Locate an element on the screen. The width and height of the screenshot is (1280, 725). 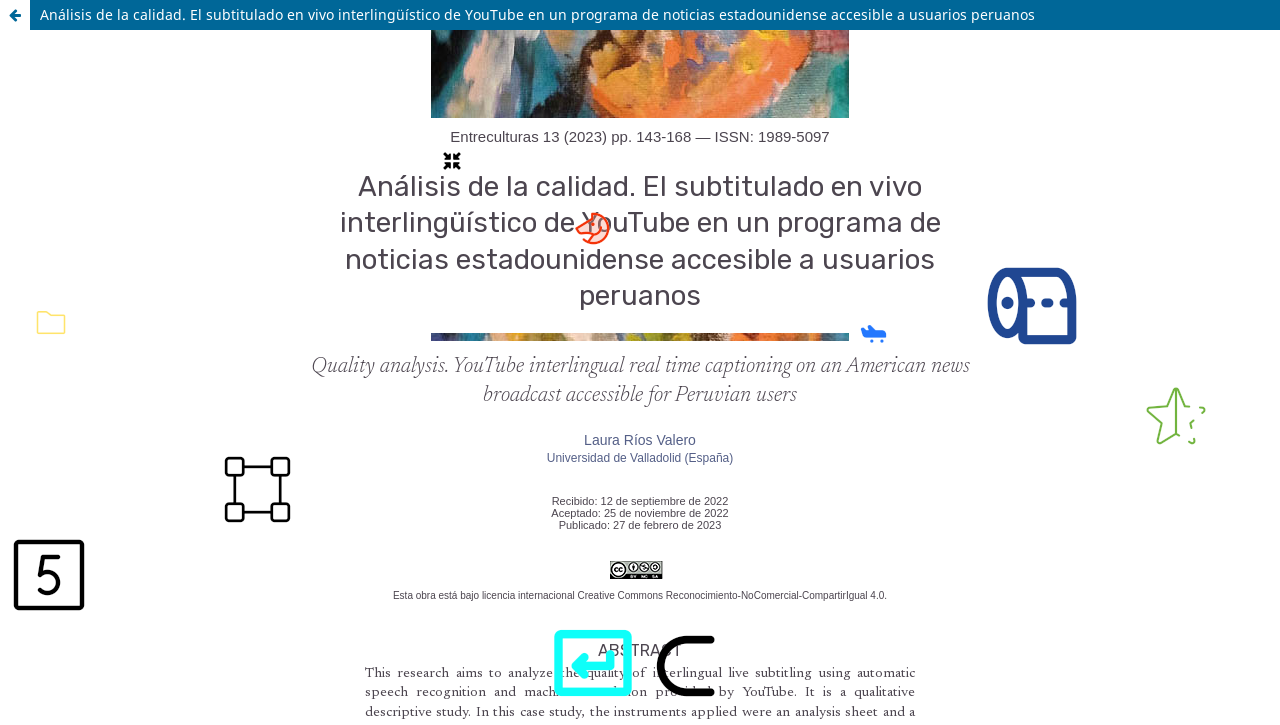
indicates a proper subset relationship in mathematical notation is located at coordinates (687, 666).